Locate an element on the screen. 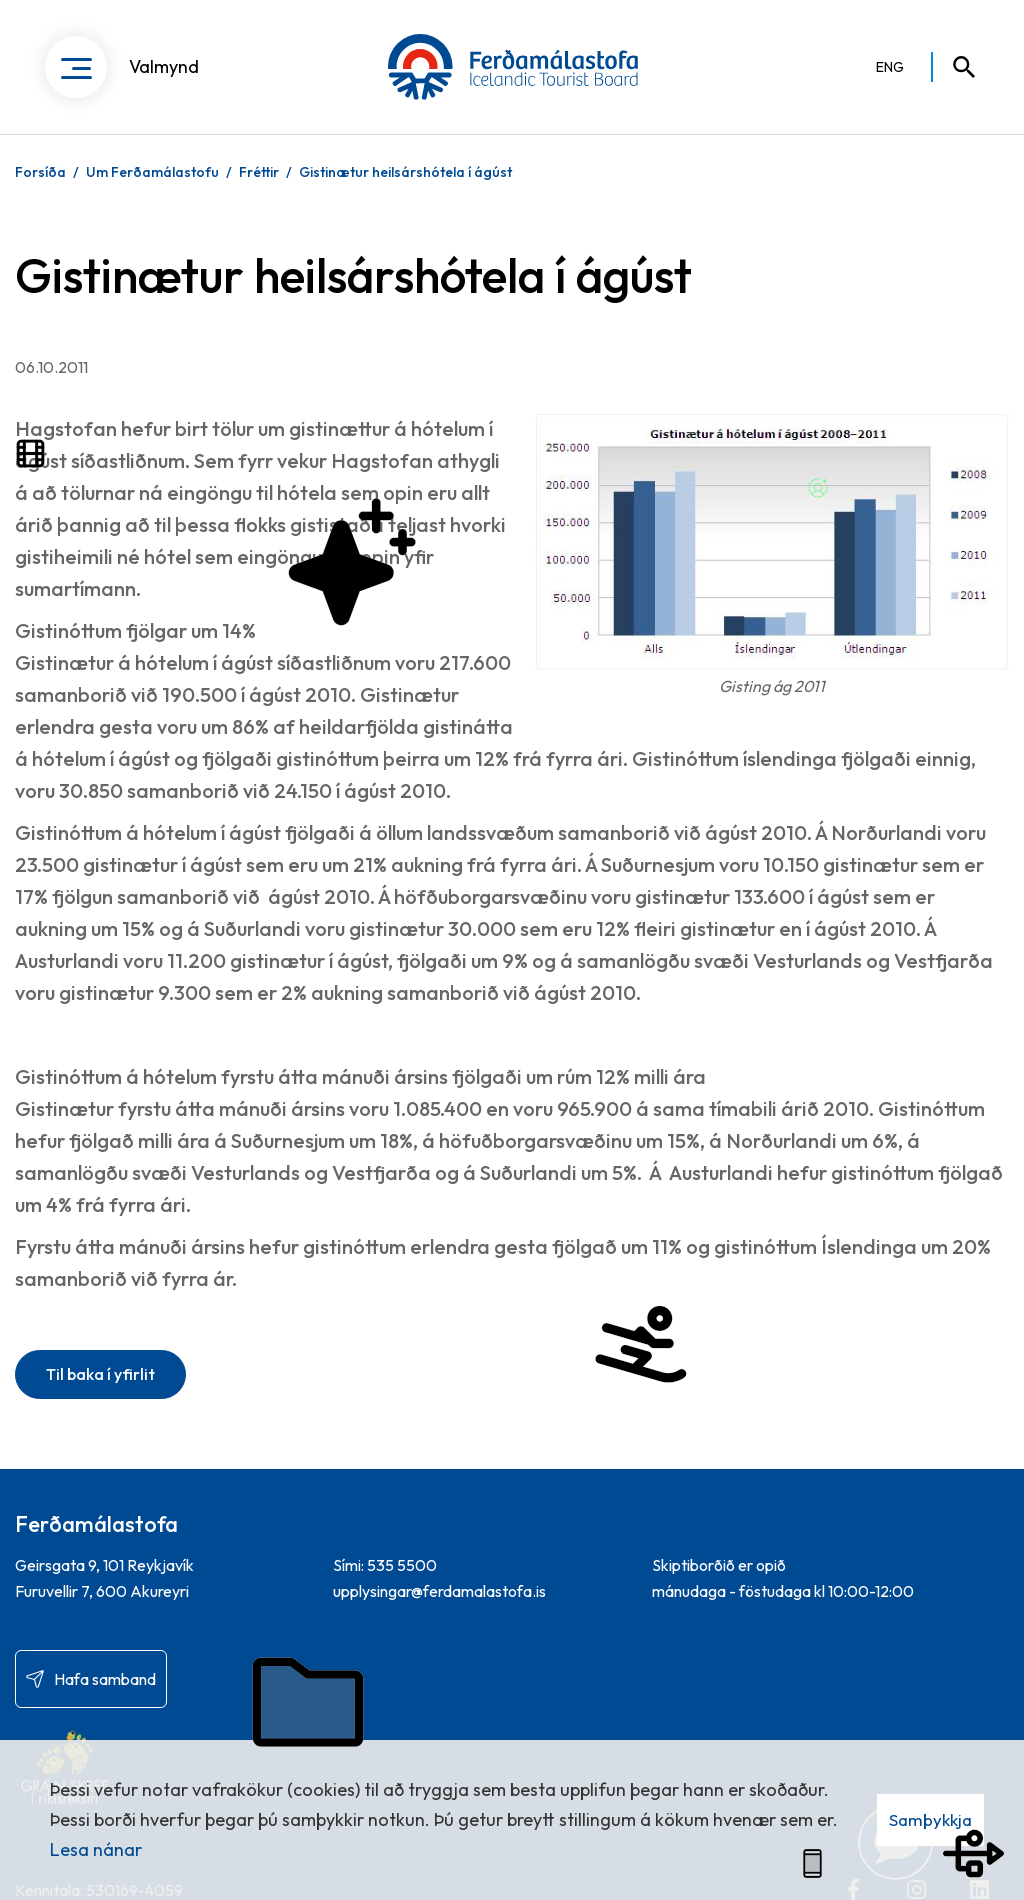 The image size is (1024, 1900). access skiing or winter sports activities is located at coordinates (641, 1345).